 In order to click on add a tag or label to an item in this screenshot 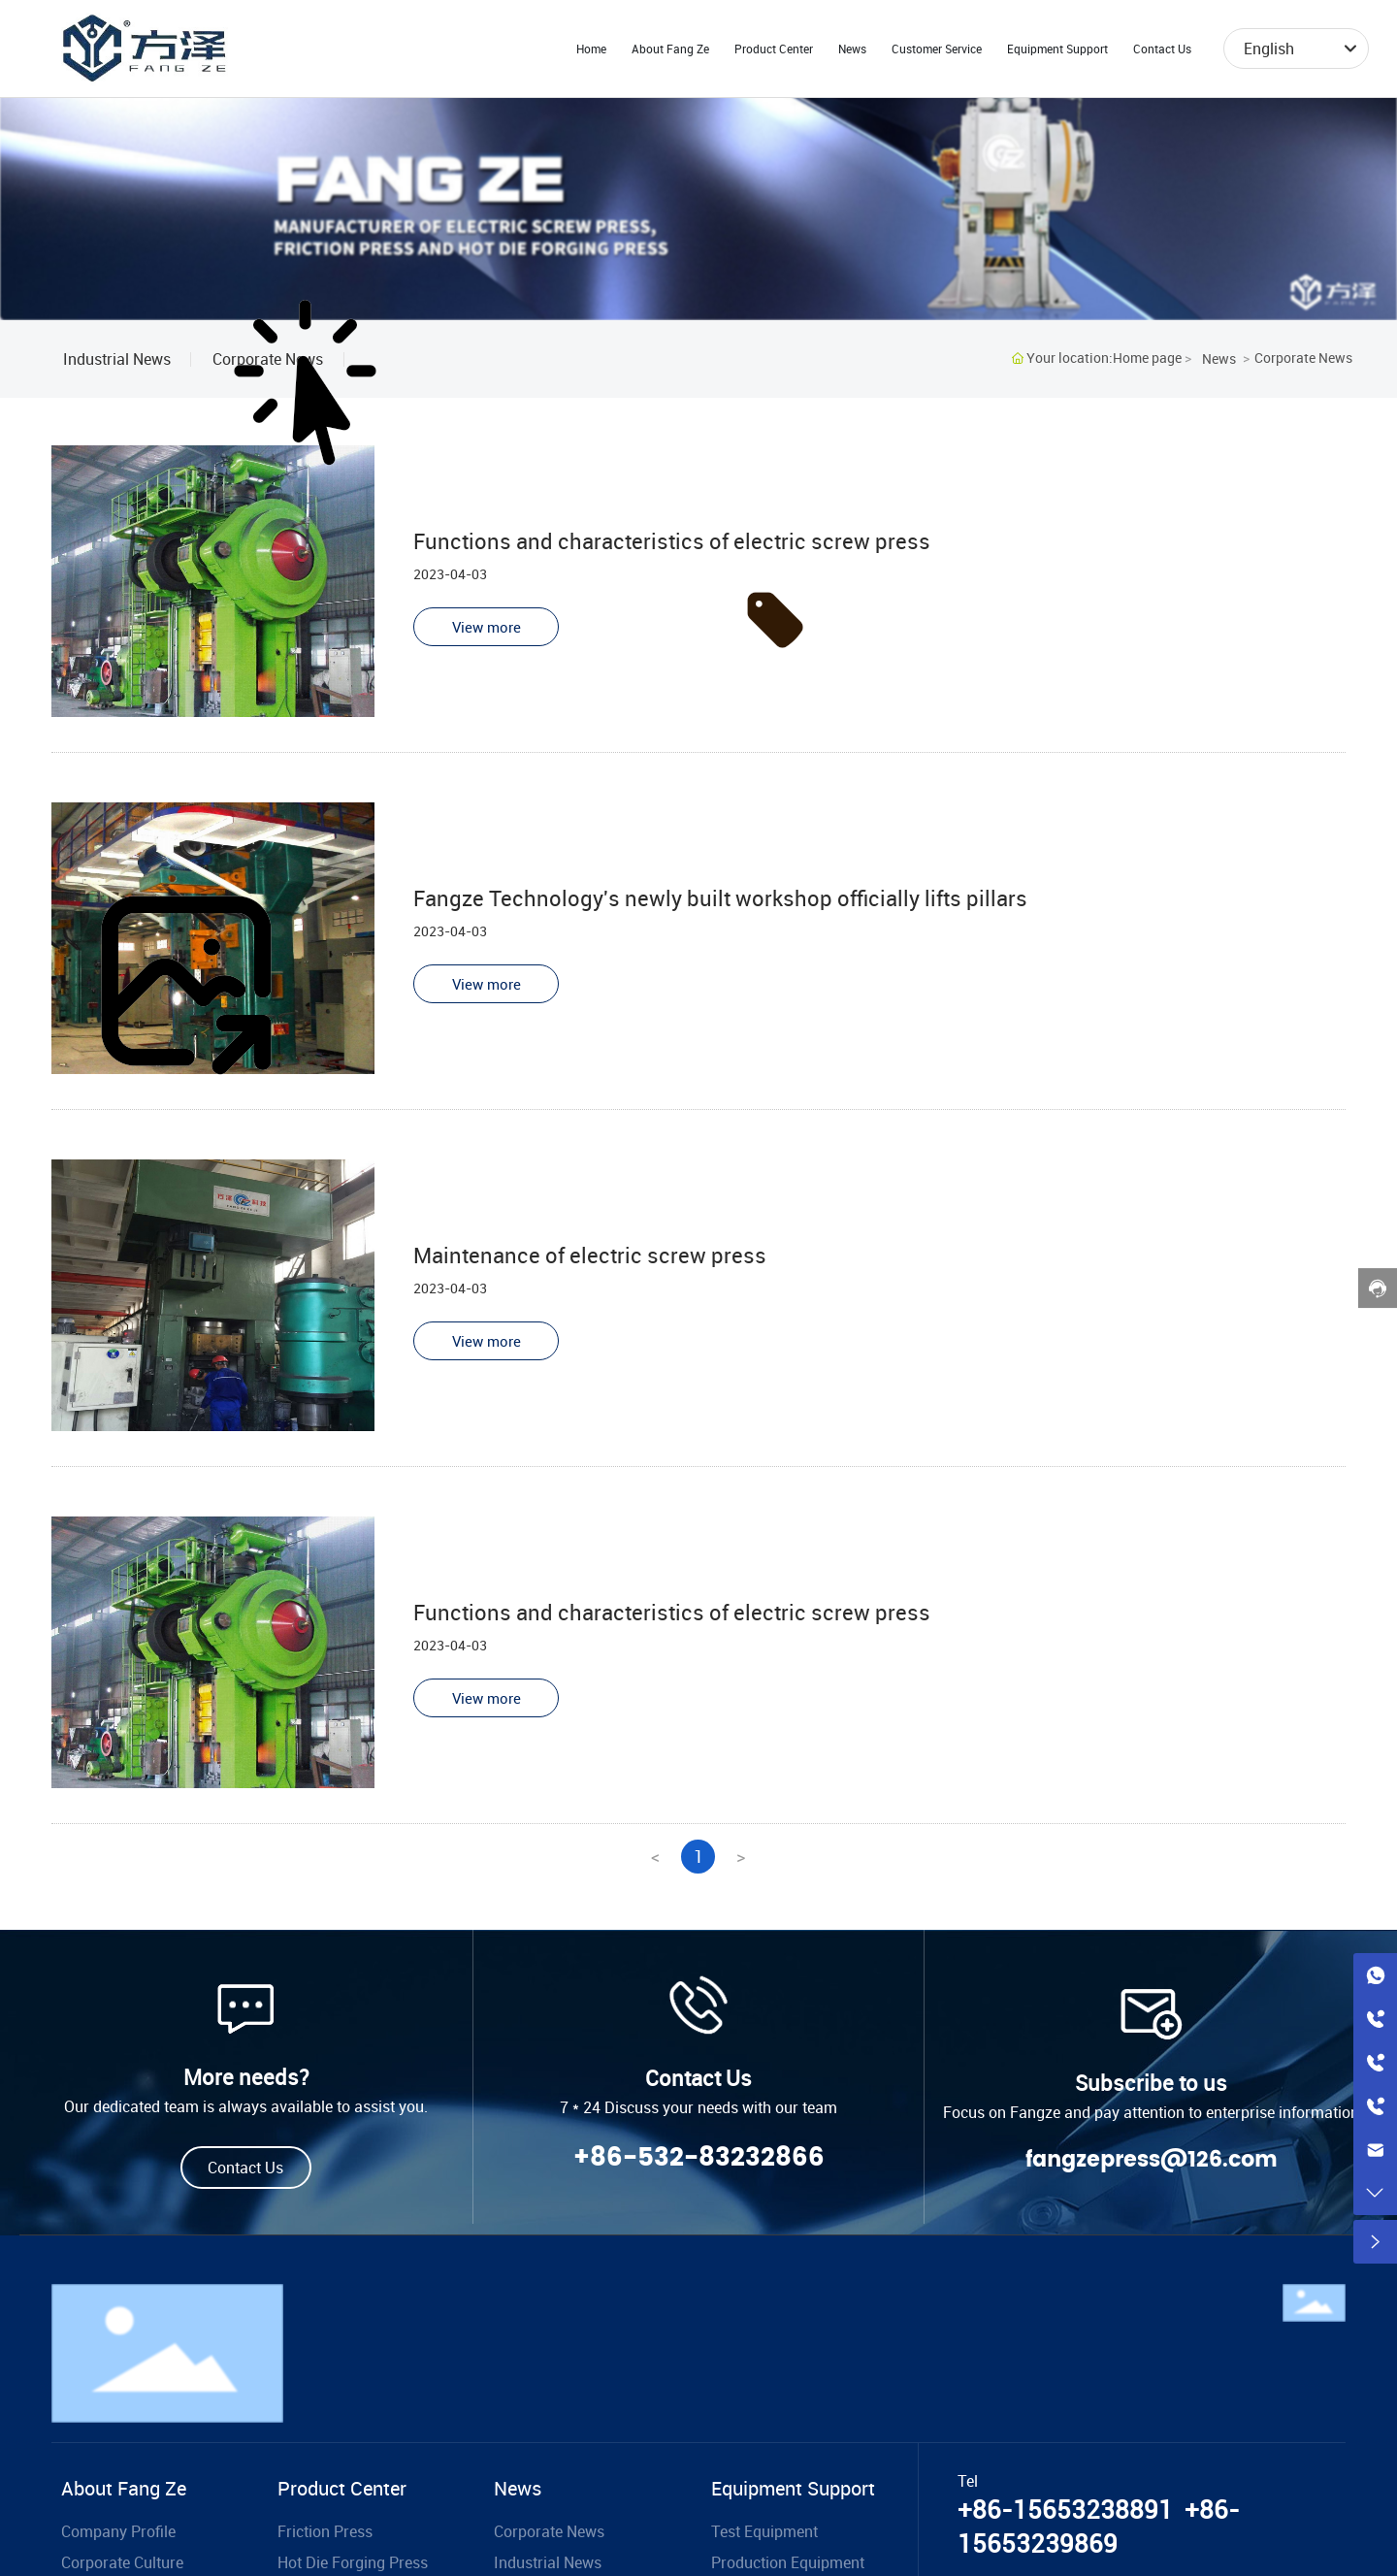, I will do `click(774, 619)`.